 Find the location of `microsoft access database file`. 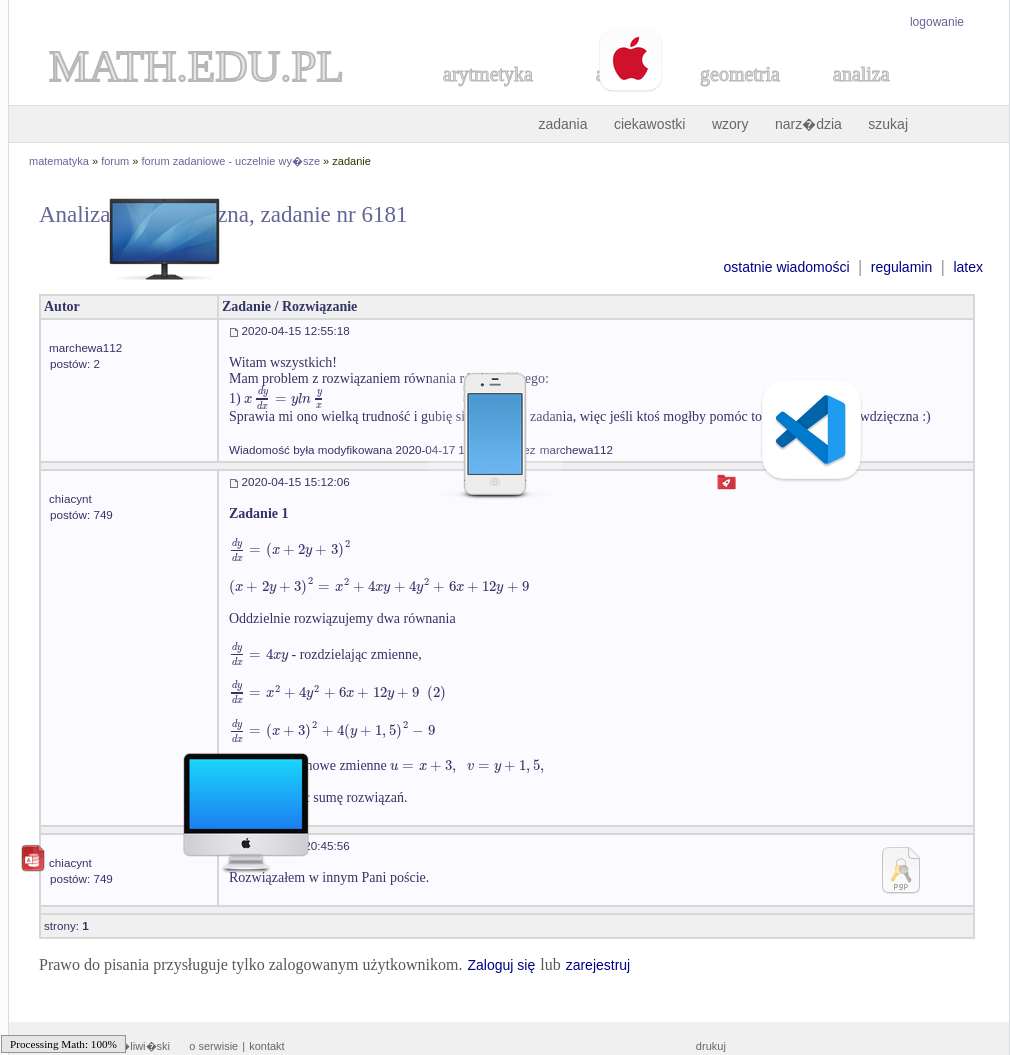

microsoft access database file is located at coordinates (33, 858).